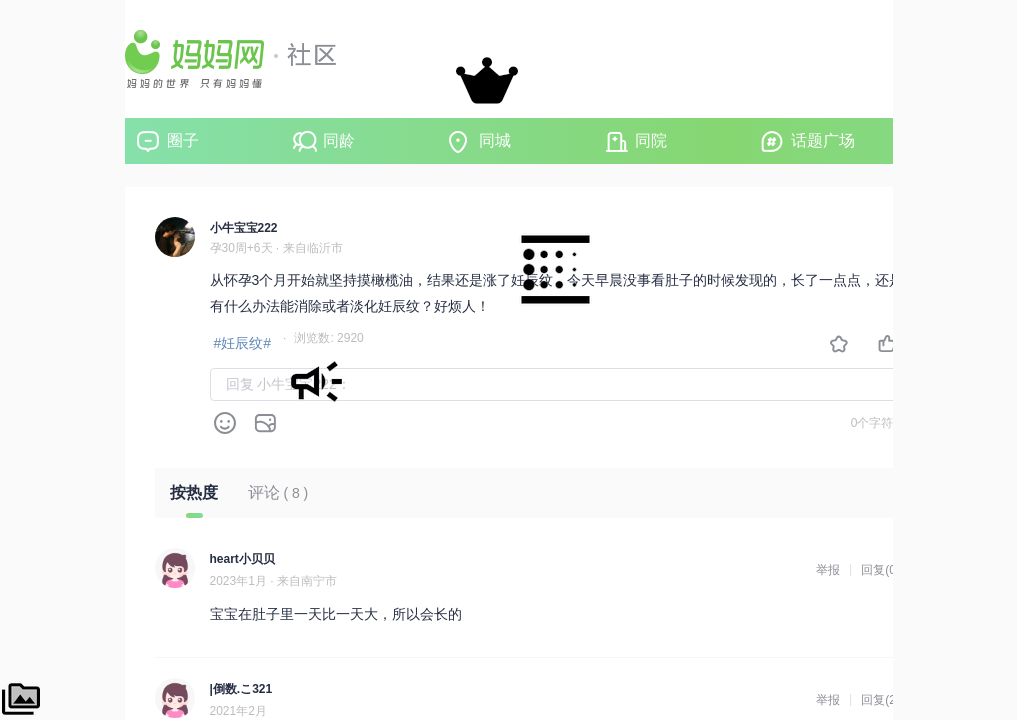 This screenshot has height=720, width=1017. Describe the element at coordinates (555, 269) in the screenshot. I see `apply linear blur effect to image` at that location.